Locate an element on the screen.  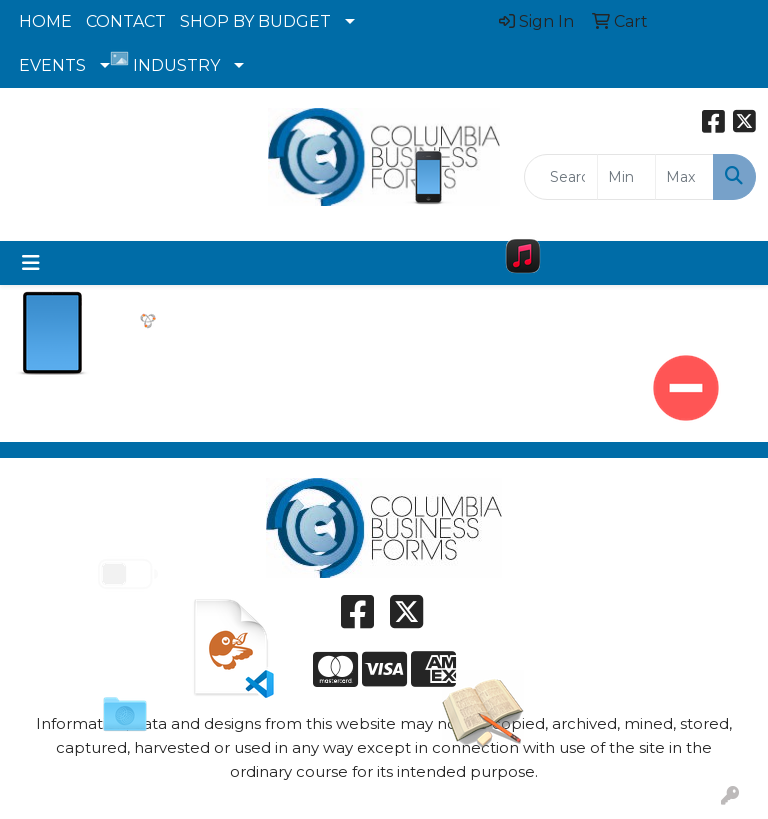
open server applications folder is located at coordinates (125, 714).